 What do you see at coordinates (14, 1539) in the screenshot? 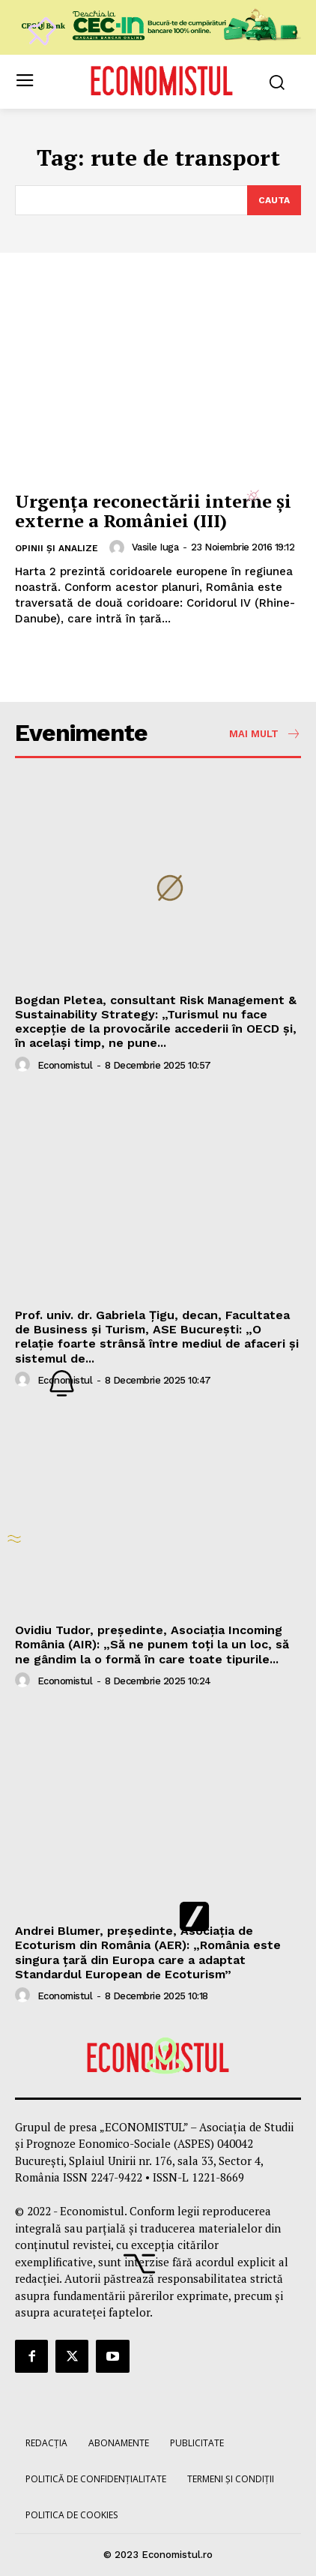
I see `indicates approximate or estimated value` at bounding box center [14, 1539].